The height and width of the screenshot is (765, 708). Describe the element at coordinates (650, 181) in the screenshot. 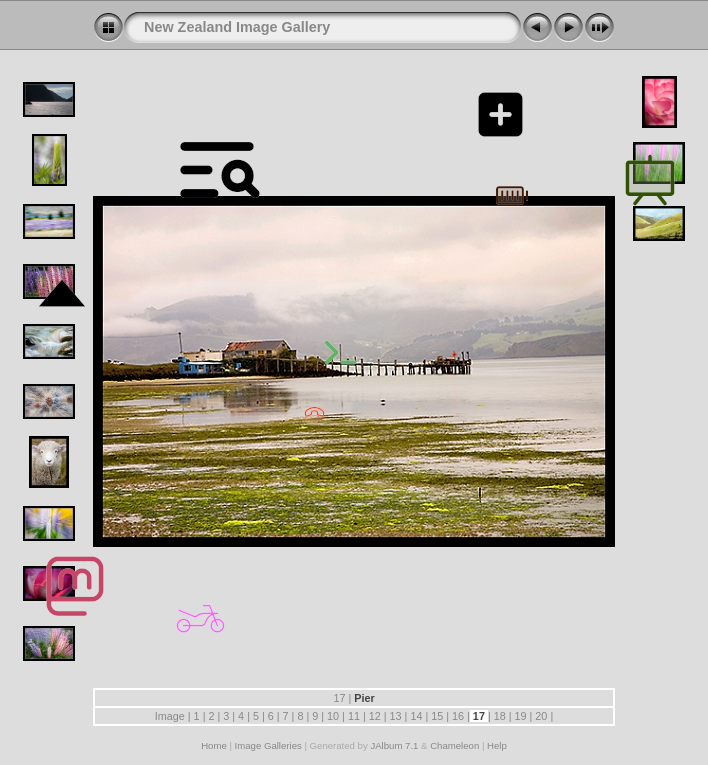

I see `start or view a presentation` at that location.